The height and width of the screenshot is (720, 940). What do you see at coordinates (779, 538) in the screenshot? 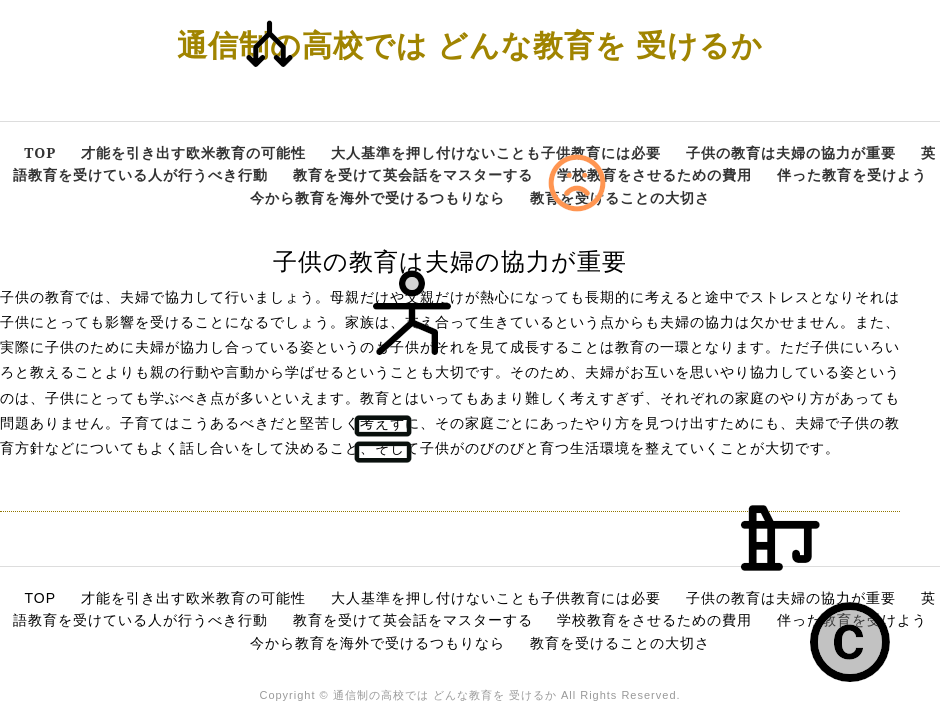
I see `construction or building in progress` at bounding box center [779, 538].